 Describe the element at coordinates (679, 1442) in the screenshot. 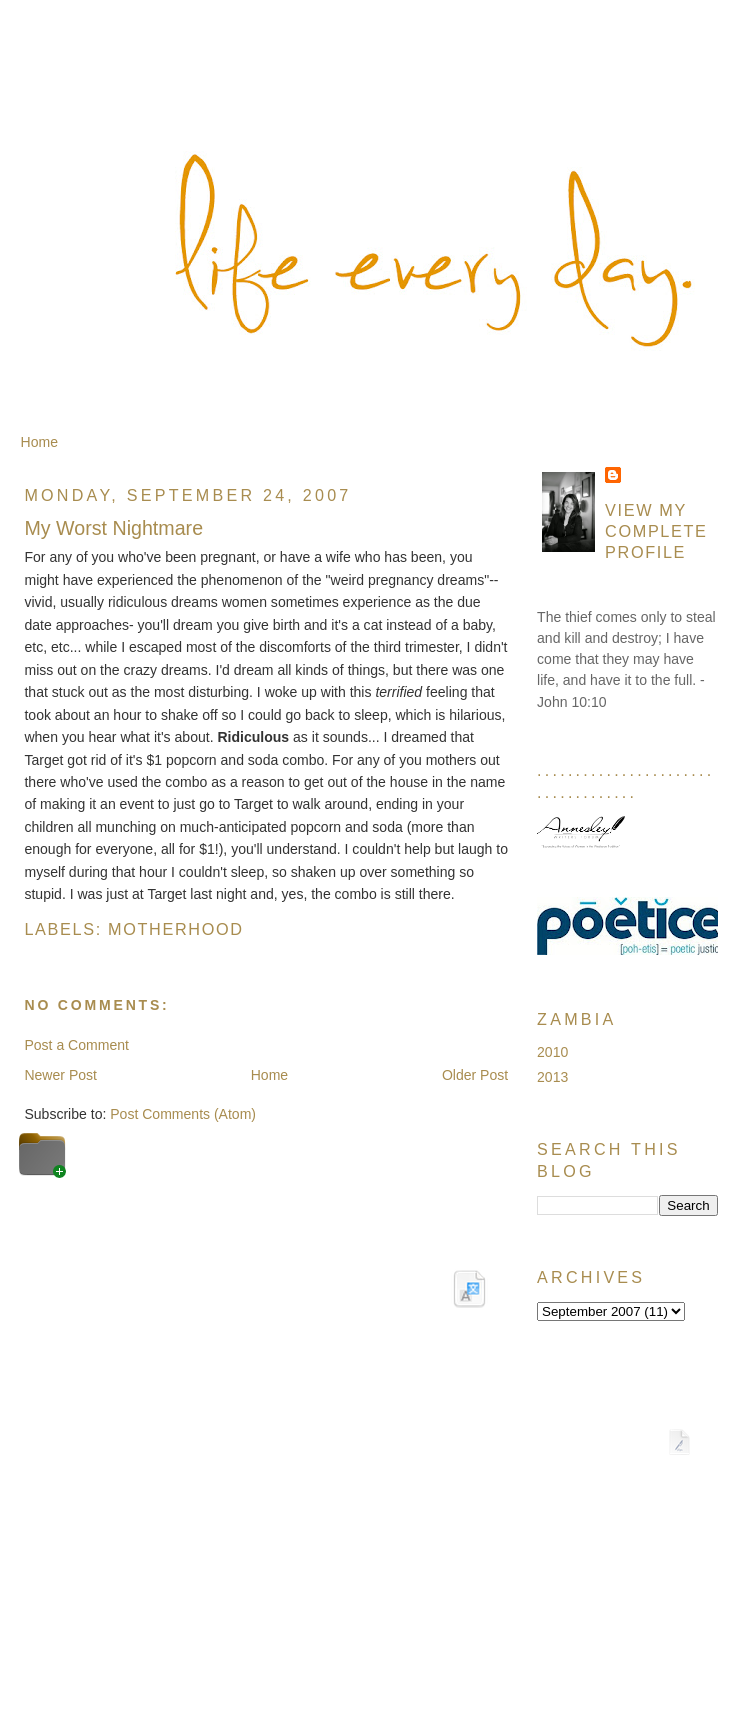

I see `a PGP signature file used to verify authenticity` at that location.